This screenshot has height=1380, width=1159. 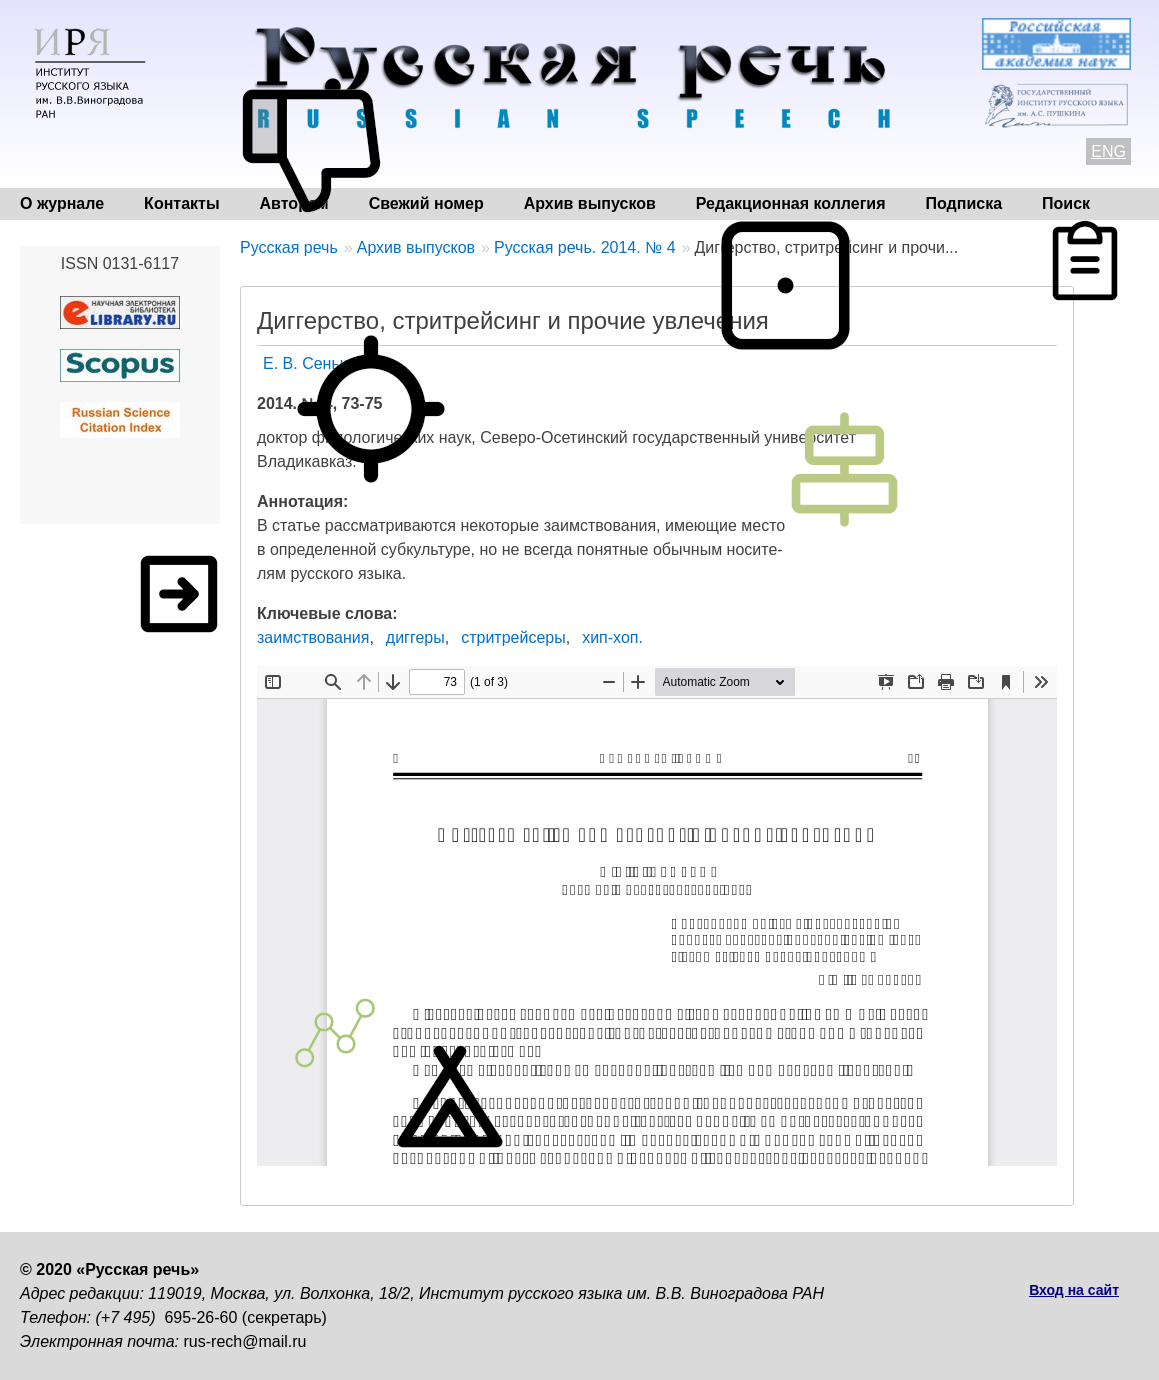 What do you see at coordinates (335, 1033) in the screenshot?
I see `view connected data points or nodes` at bounding box center [335, 1033].